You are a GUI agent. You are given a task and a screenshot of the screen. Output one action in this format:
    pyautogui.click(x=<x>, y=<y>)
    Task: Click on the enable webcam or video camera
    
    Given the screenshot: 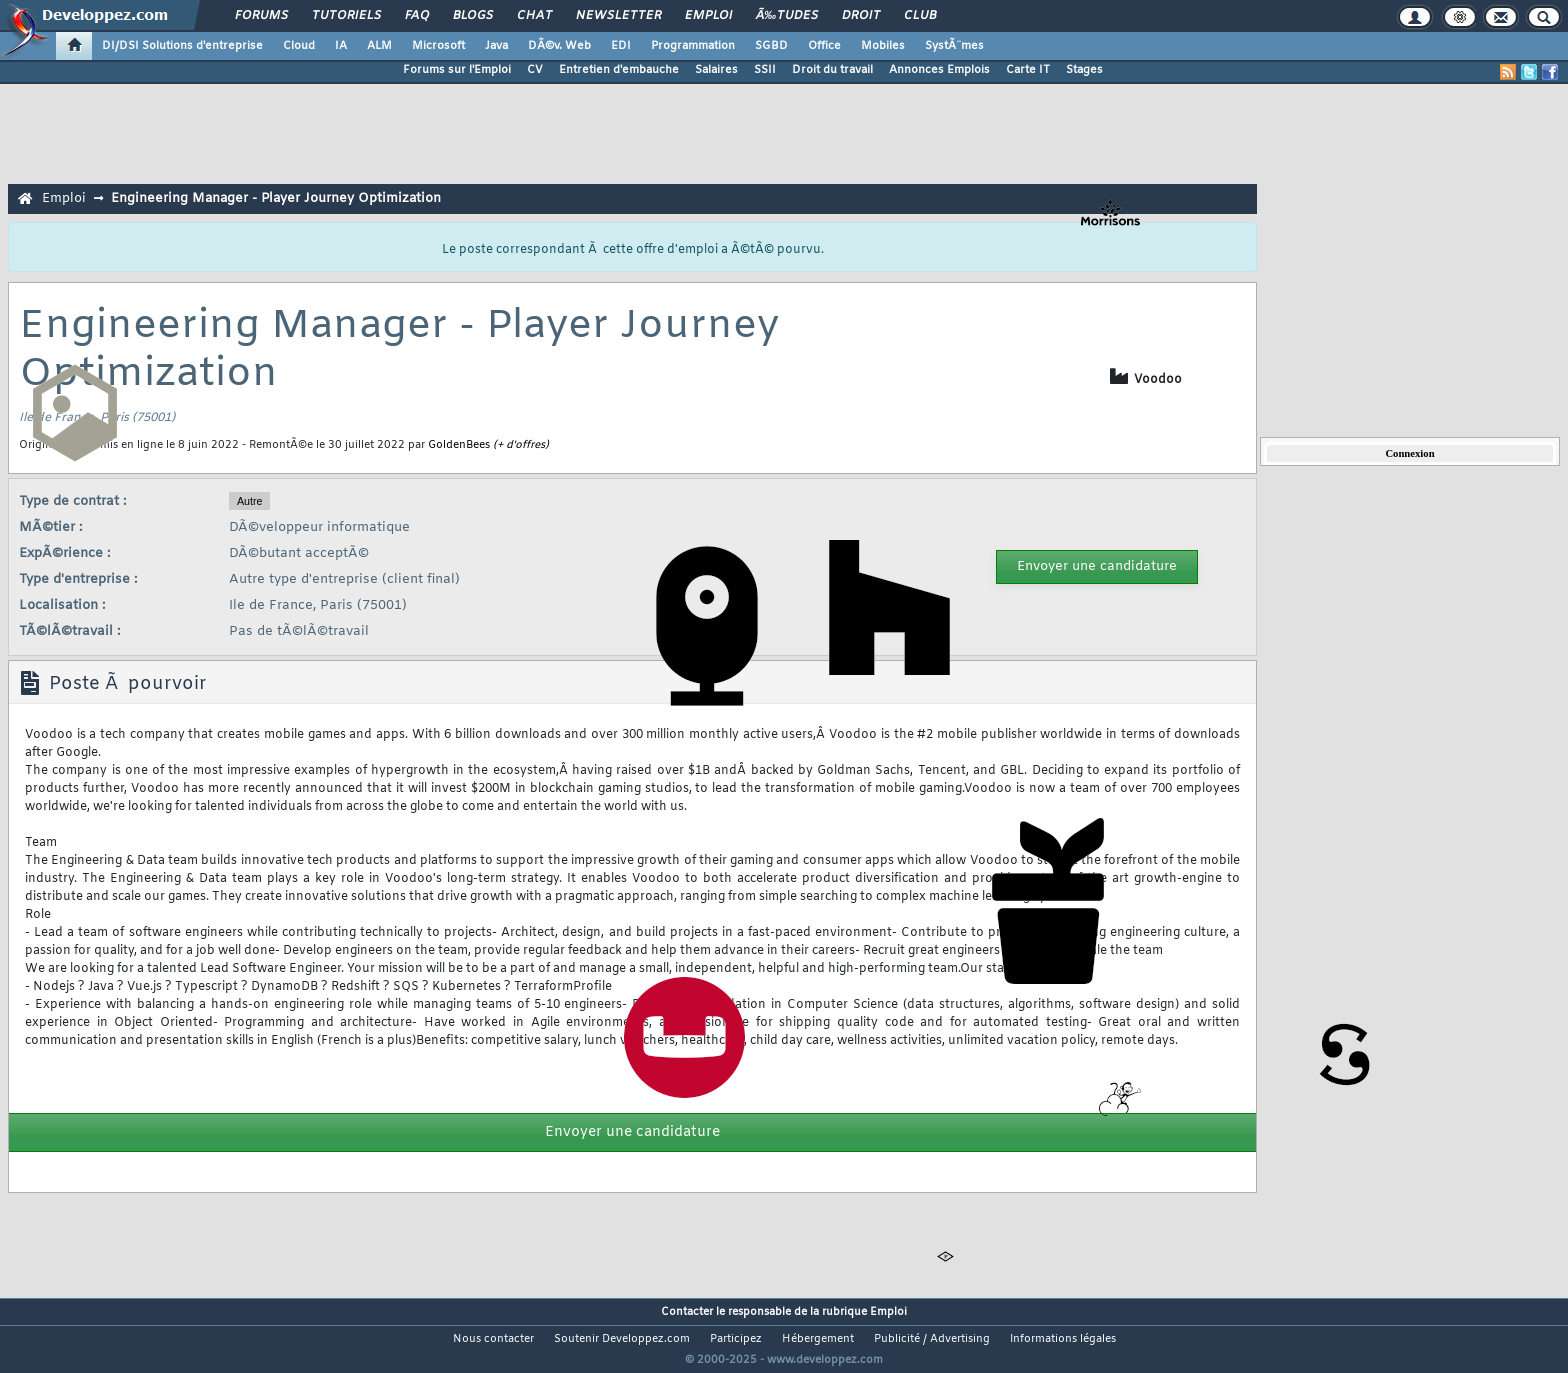 What is the action you would take?
    pyautogui.click(x=707, y=626)
    